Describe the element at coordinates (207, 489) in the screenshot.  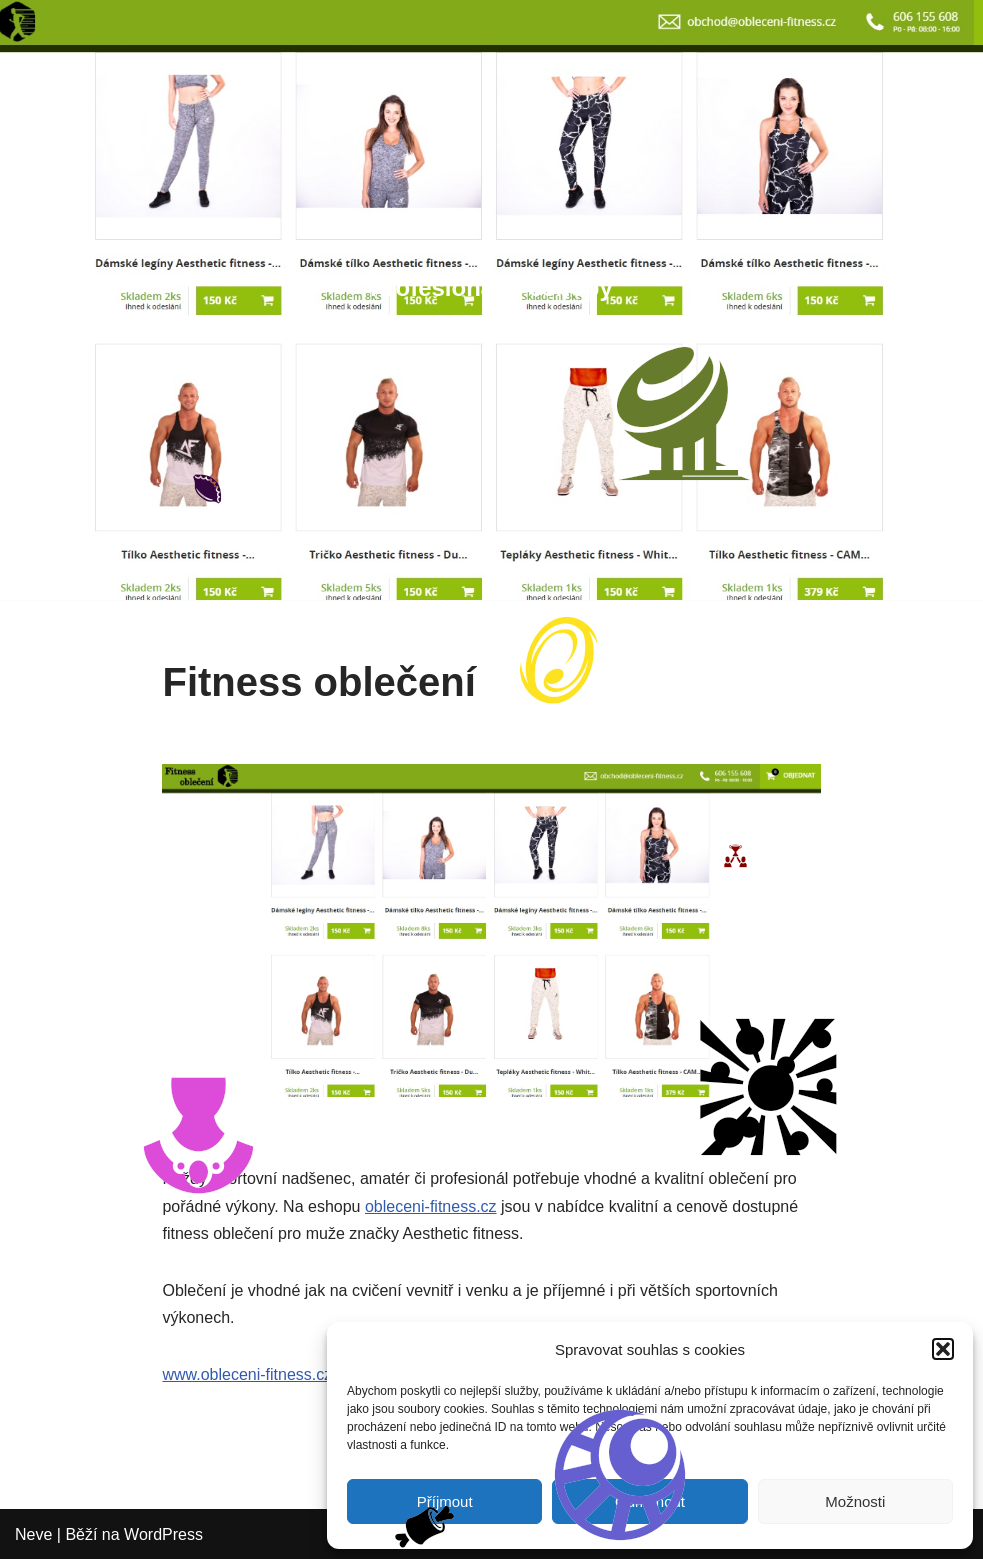
I see `select dumpling as a food item` at that location.